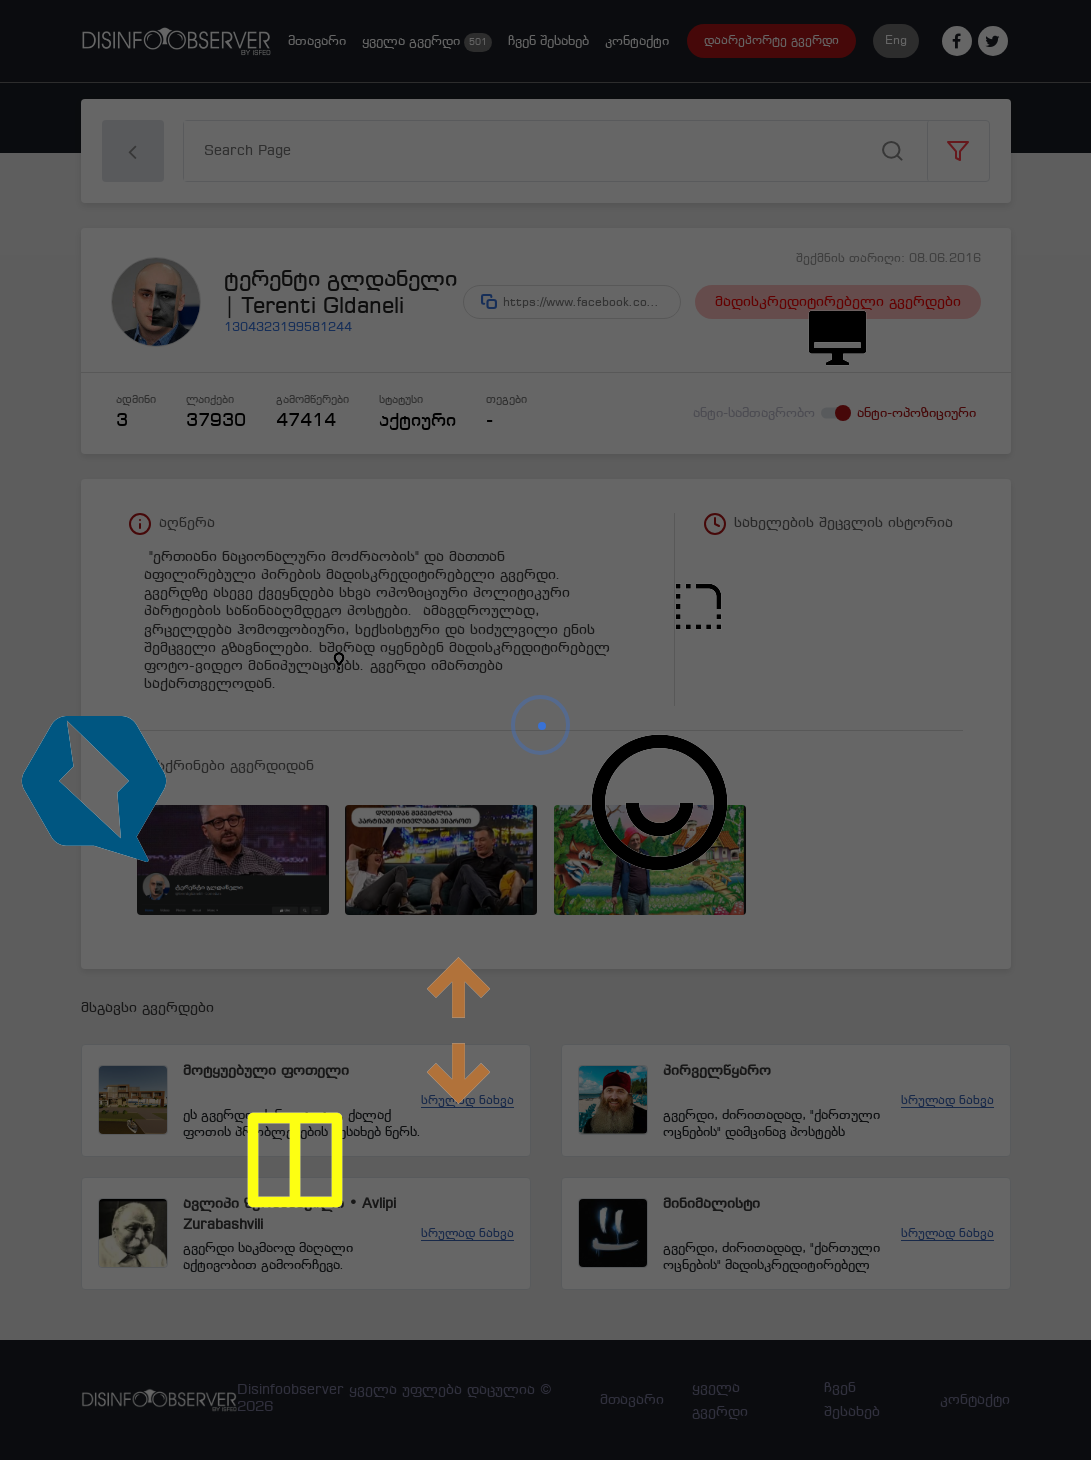 Image resolution: width=1091 pixels, height=1460 pixels. I want to click on mac desktop computer or imac device, so click(837, 336).